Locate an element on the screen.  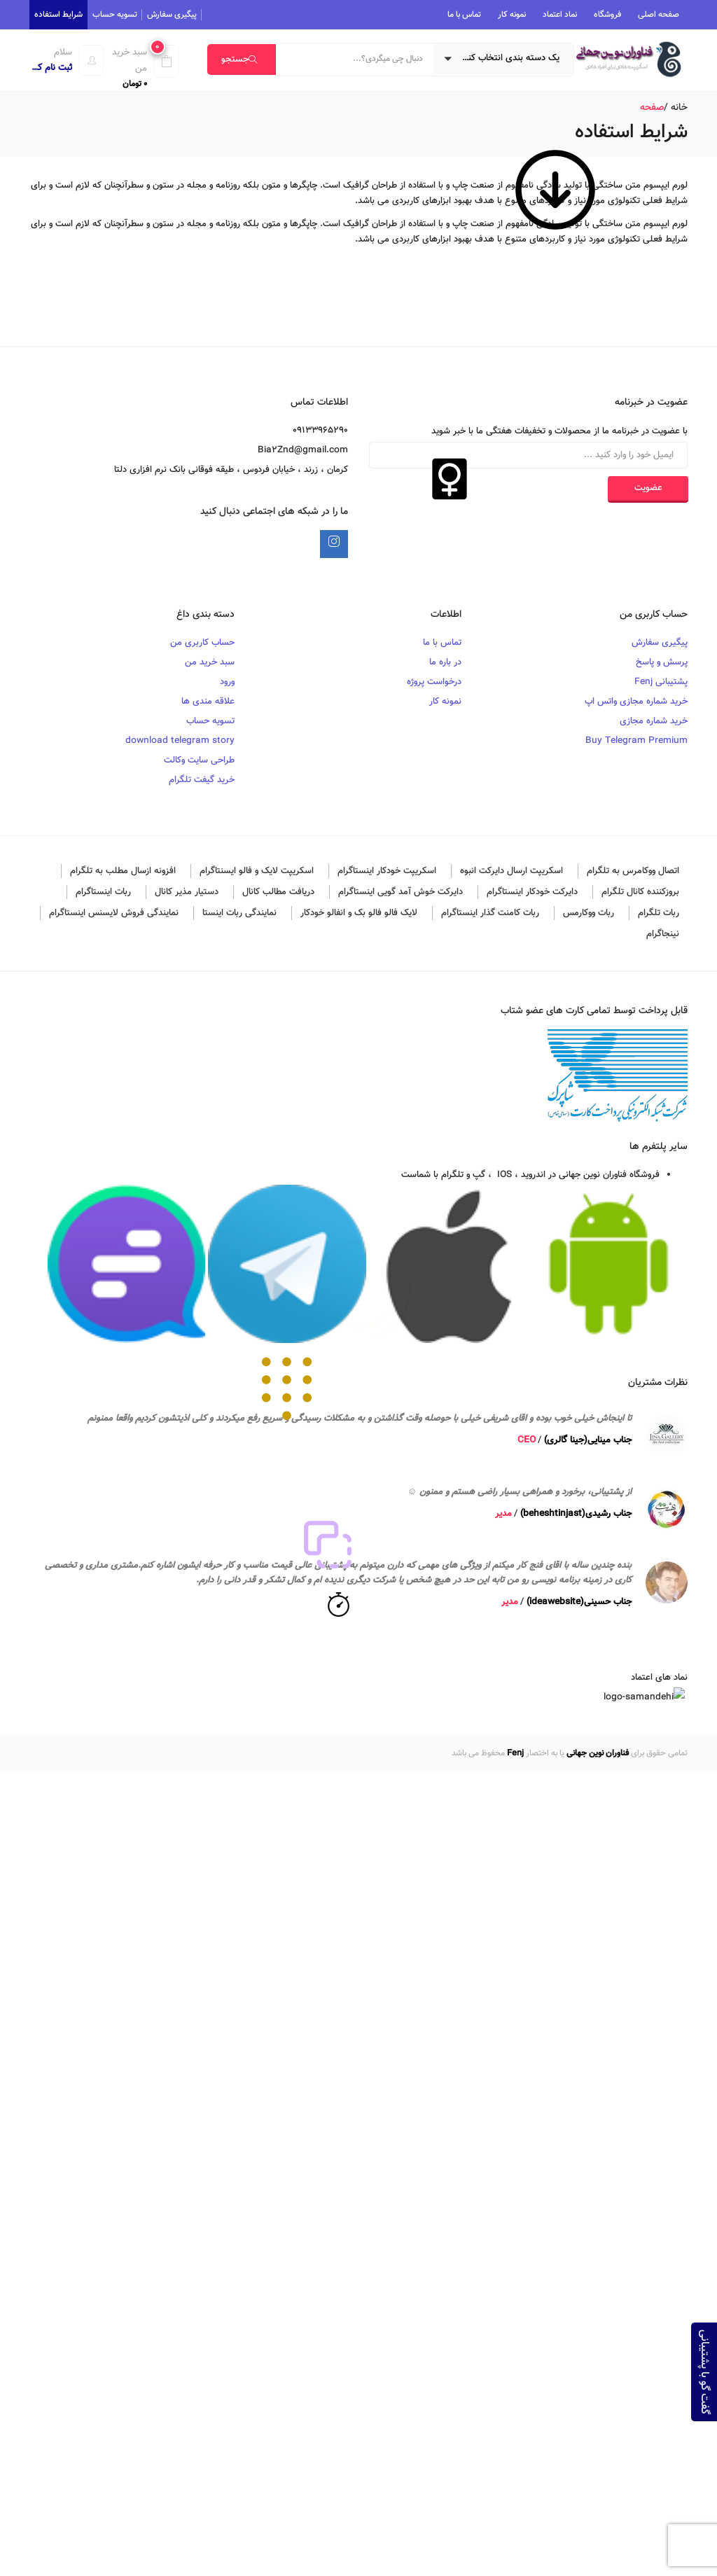
indicates female gender option is located at coordinates (450, 479).